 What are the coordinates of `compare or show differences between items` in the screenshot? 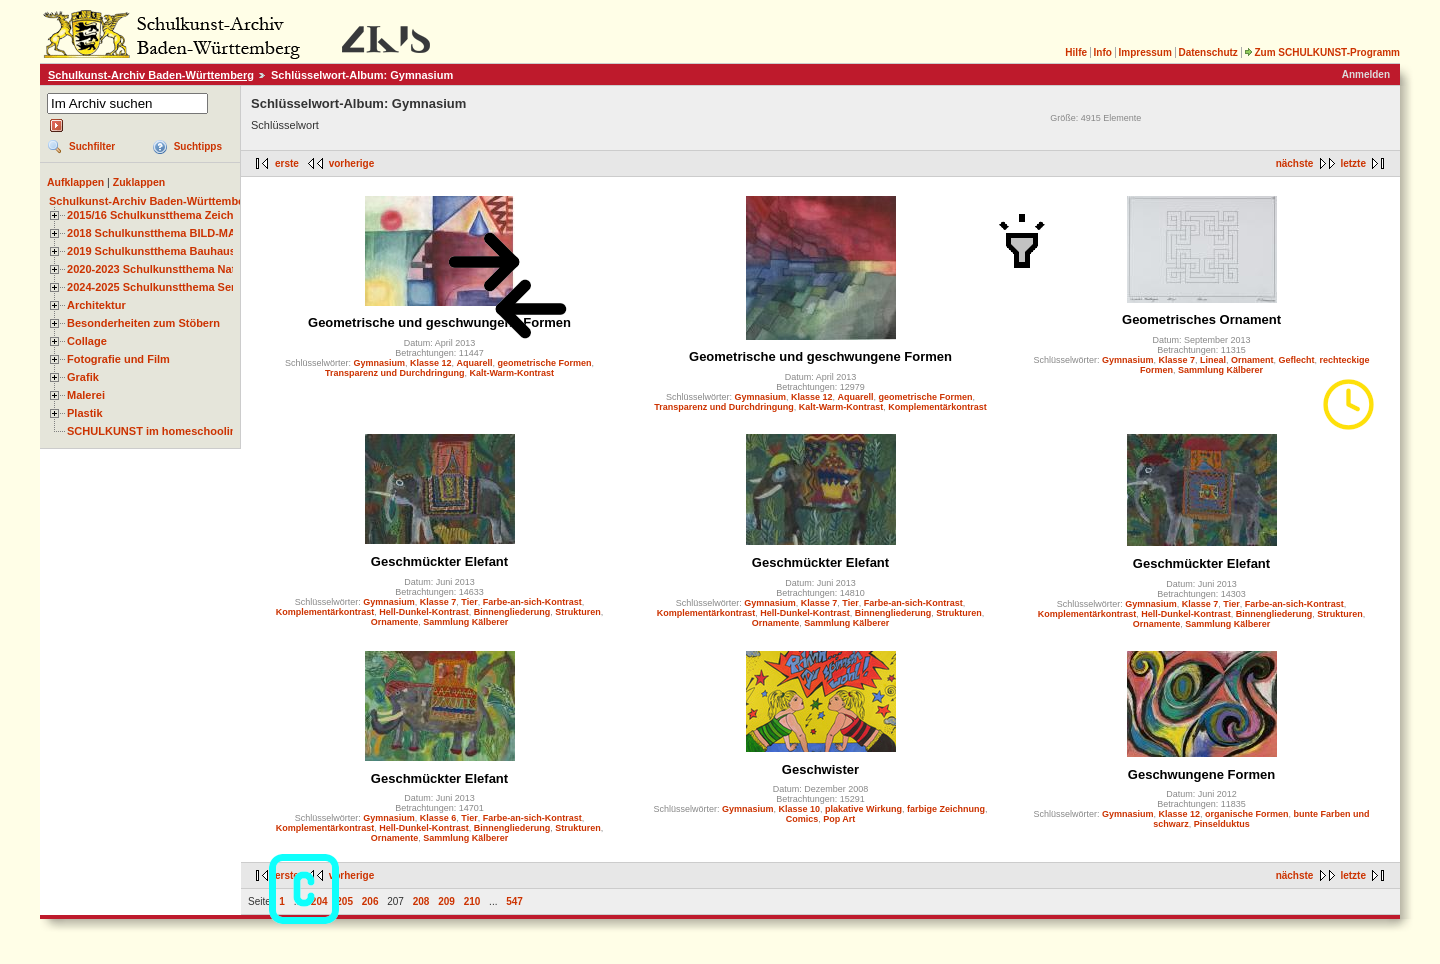 It's located at (507, 285).